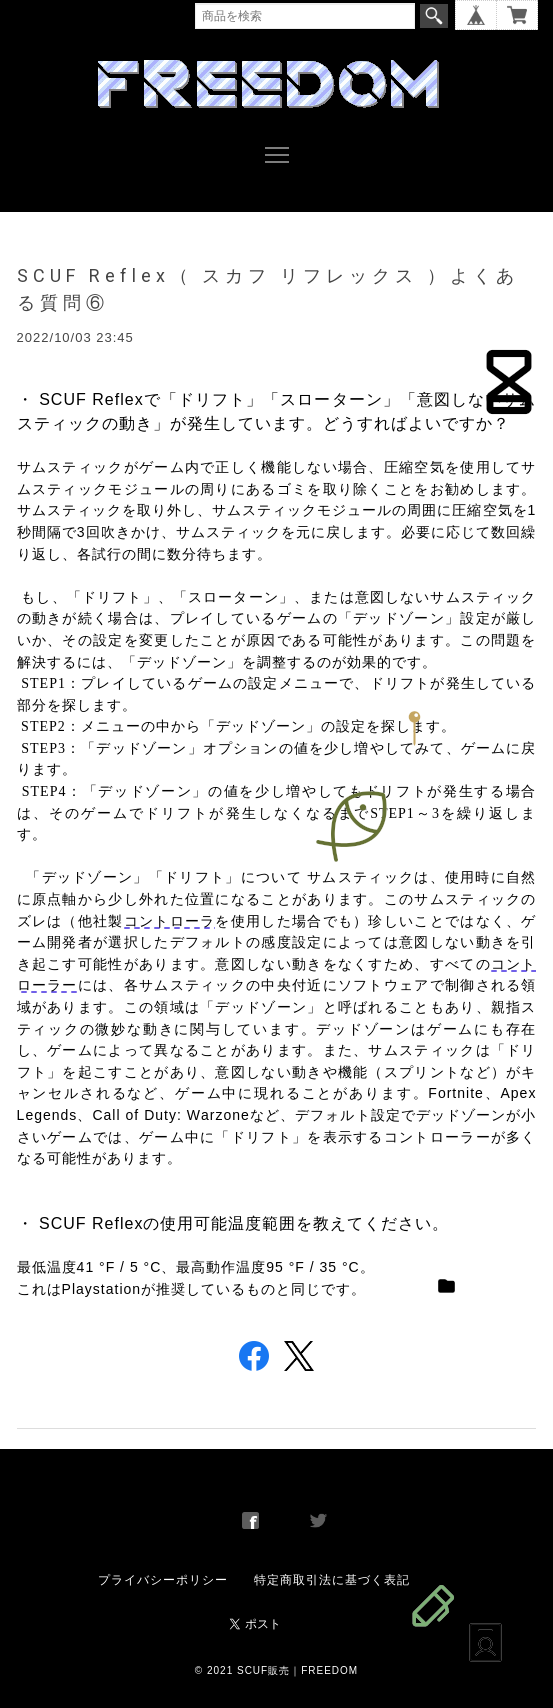 The height and width of the screenshot is (1708, 553). Describe the element at coordinates (509, 382) in the screenshot. I see `indicates time is running low` at that location.